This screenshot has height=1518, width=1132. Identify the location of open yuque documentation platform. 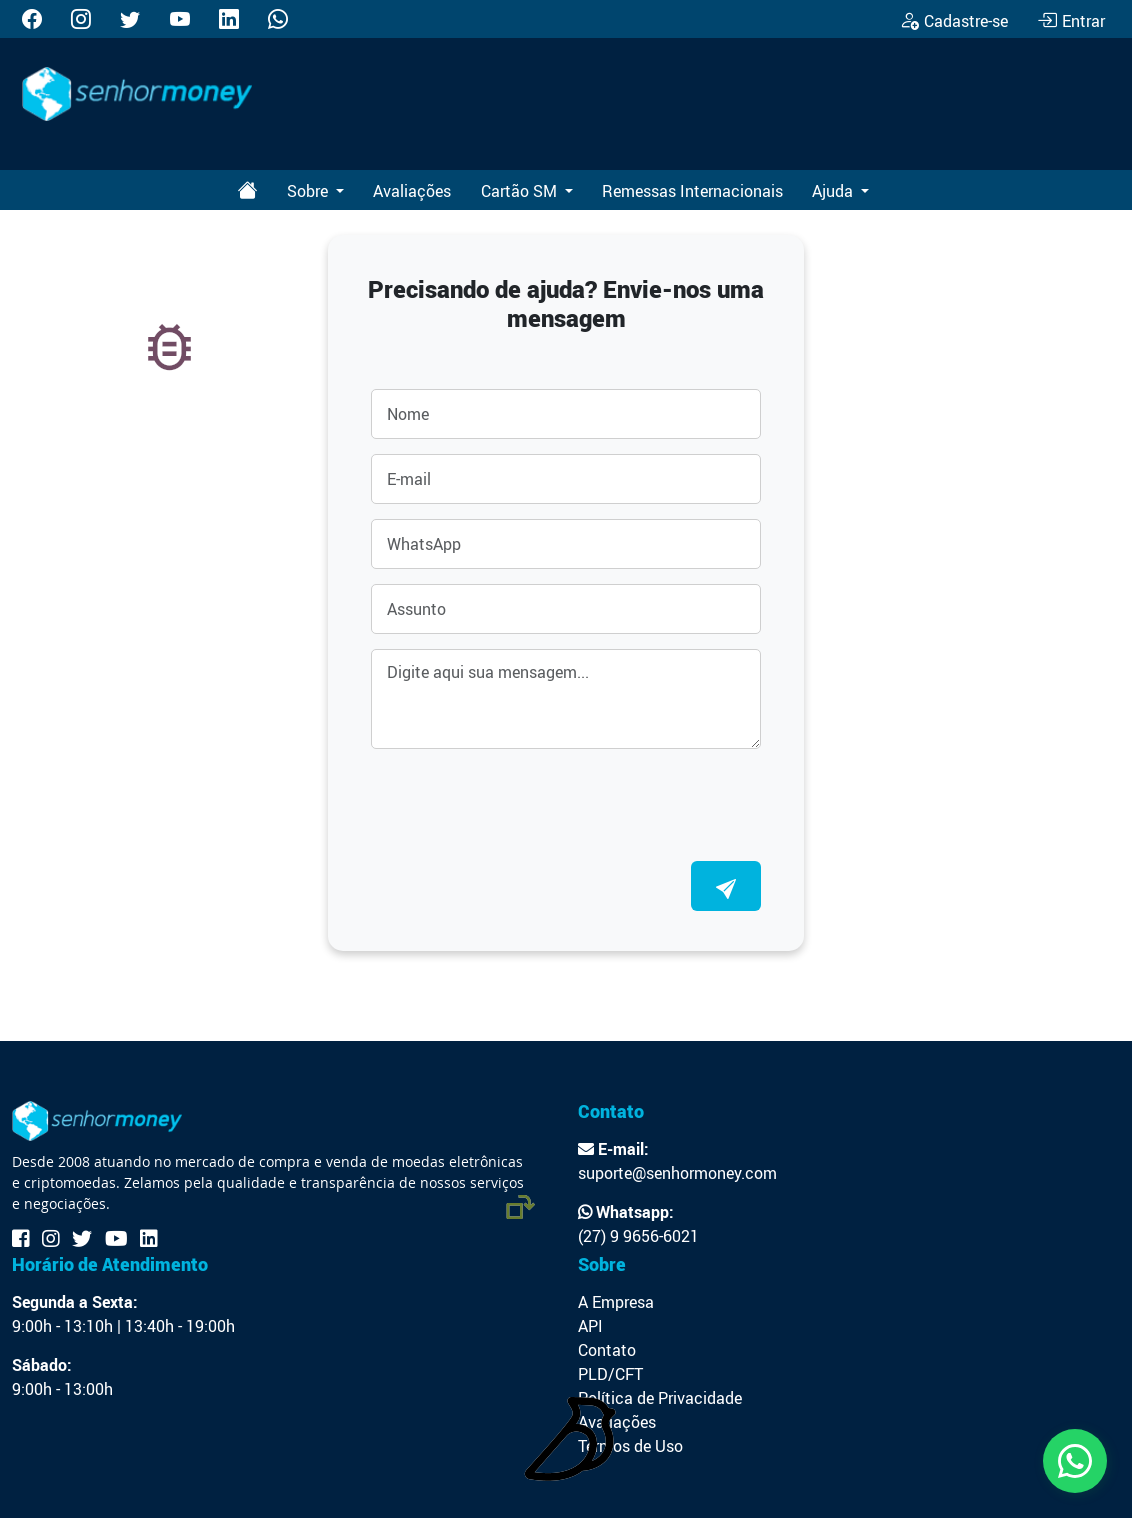
(570, 1437).